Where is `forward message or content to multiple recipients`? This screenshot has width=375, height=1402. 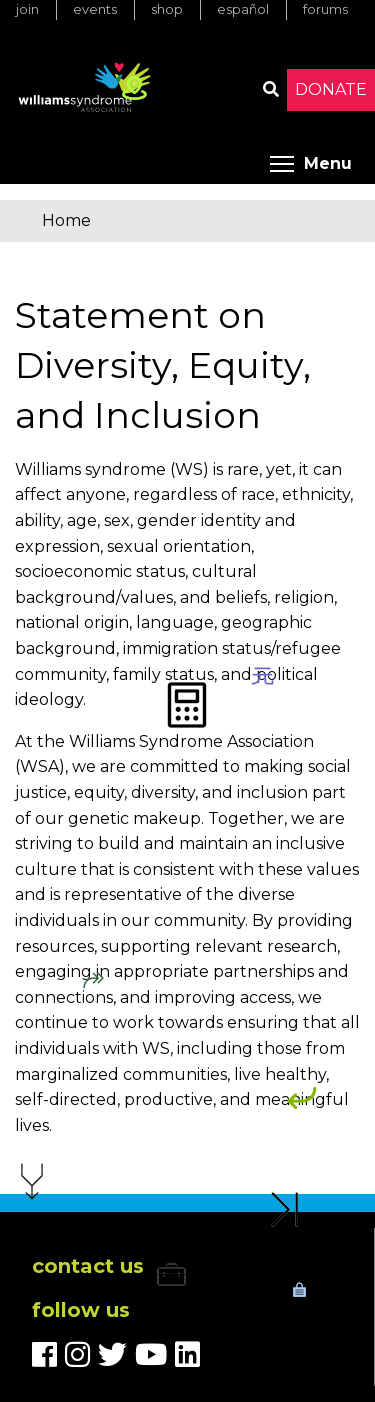
forward message or content to multiple recipients is located at coordinates (93, 980).